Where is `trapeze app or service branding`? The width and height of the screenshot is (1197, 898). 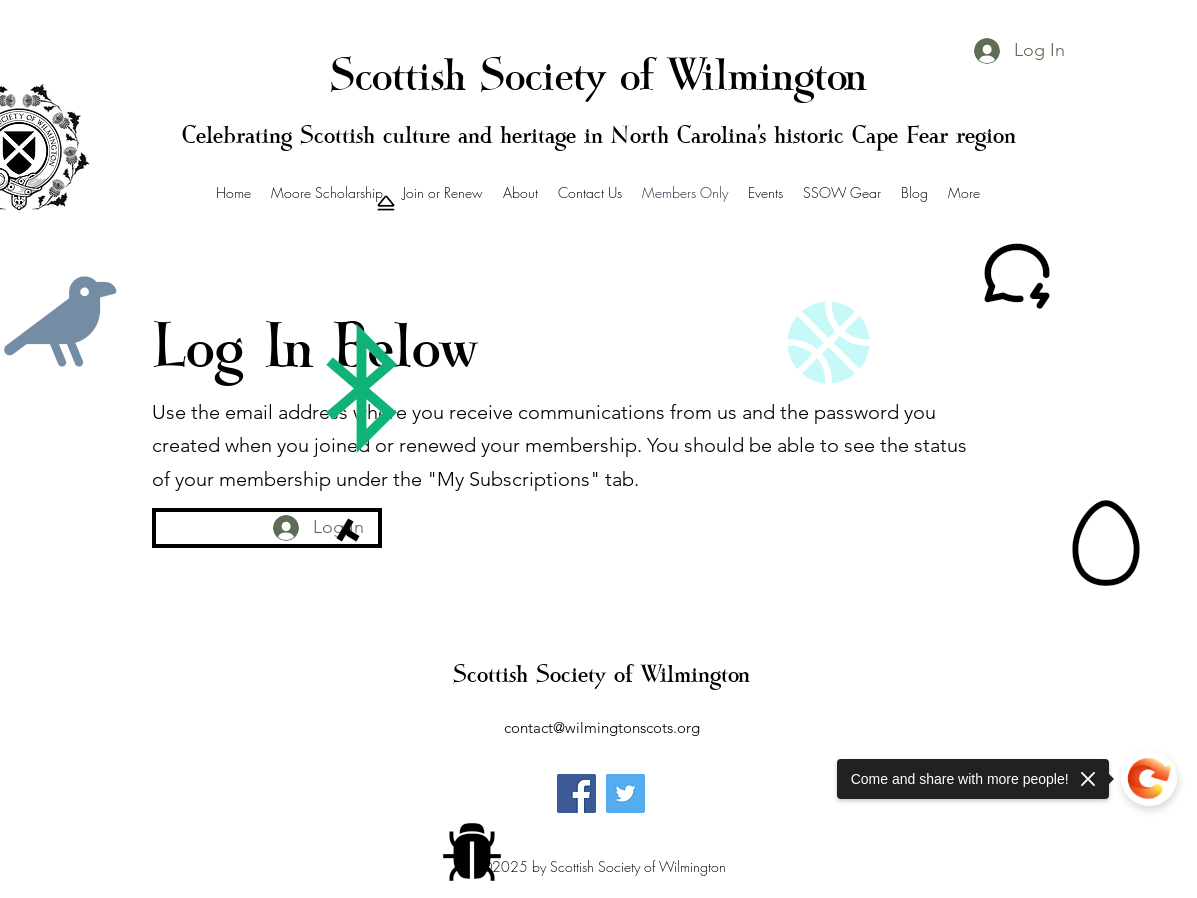
trapeze app or service branding is located at coordinates (348, 530).